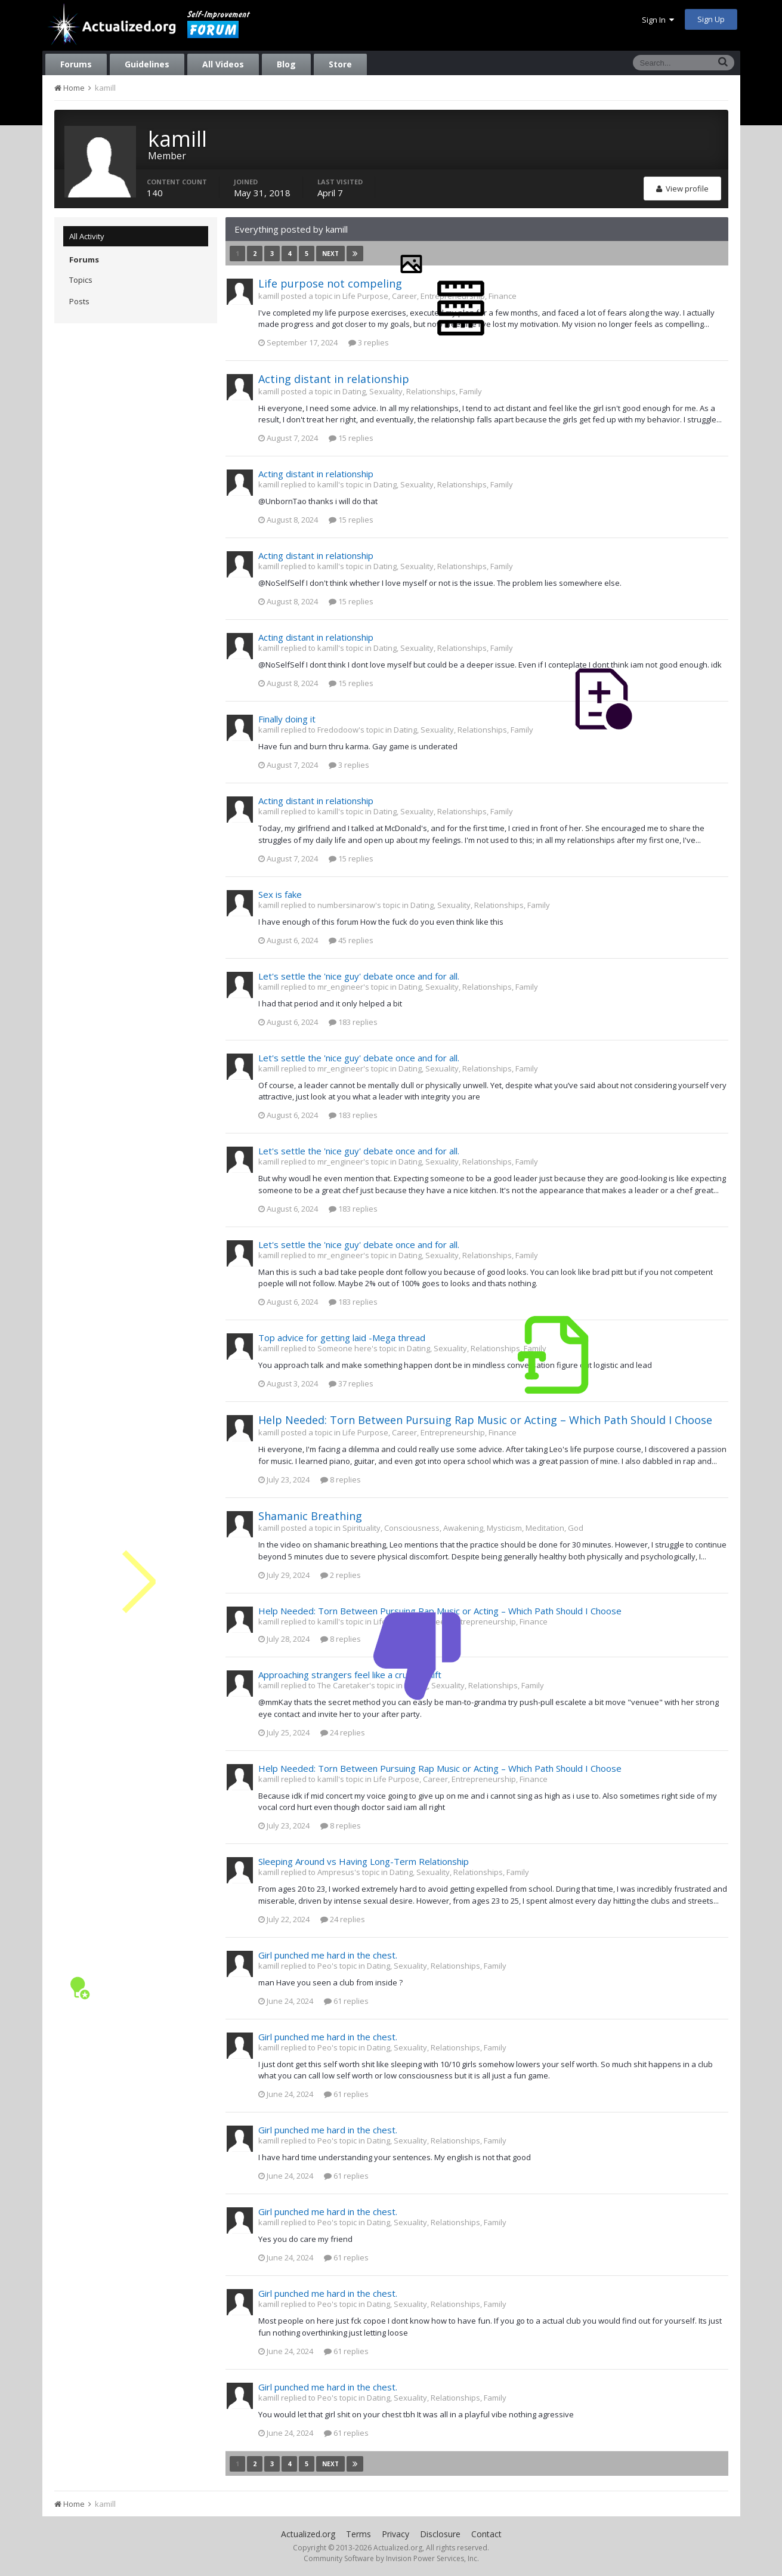  I want to click on access server settings or configuration, so click(460, 308).